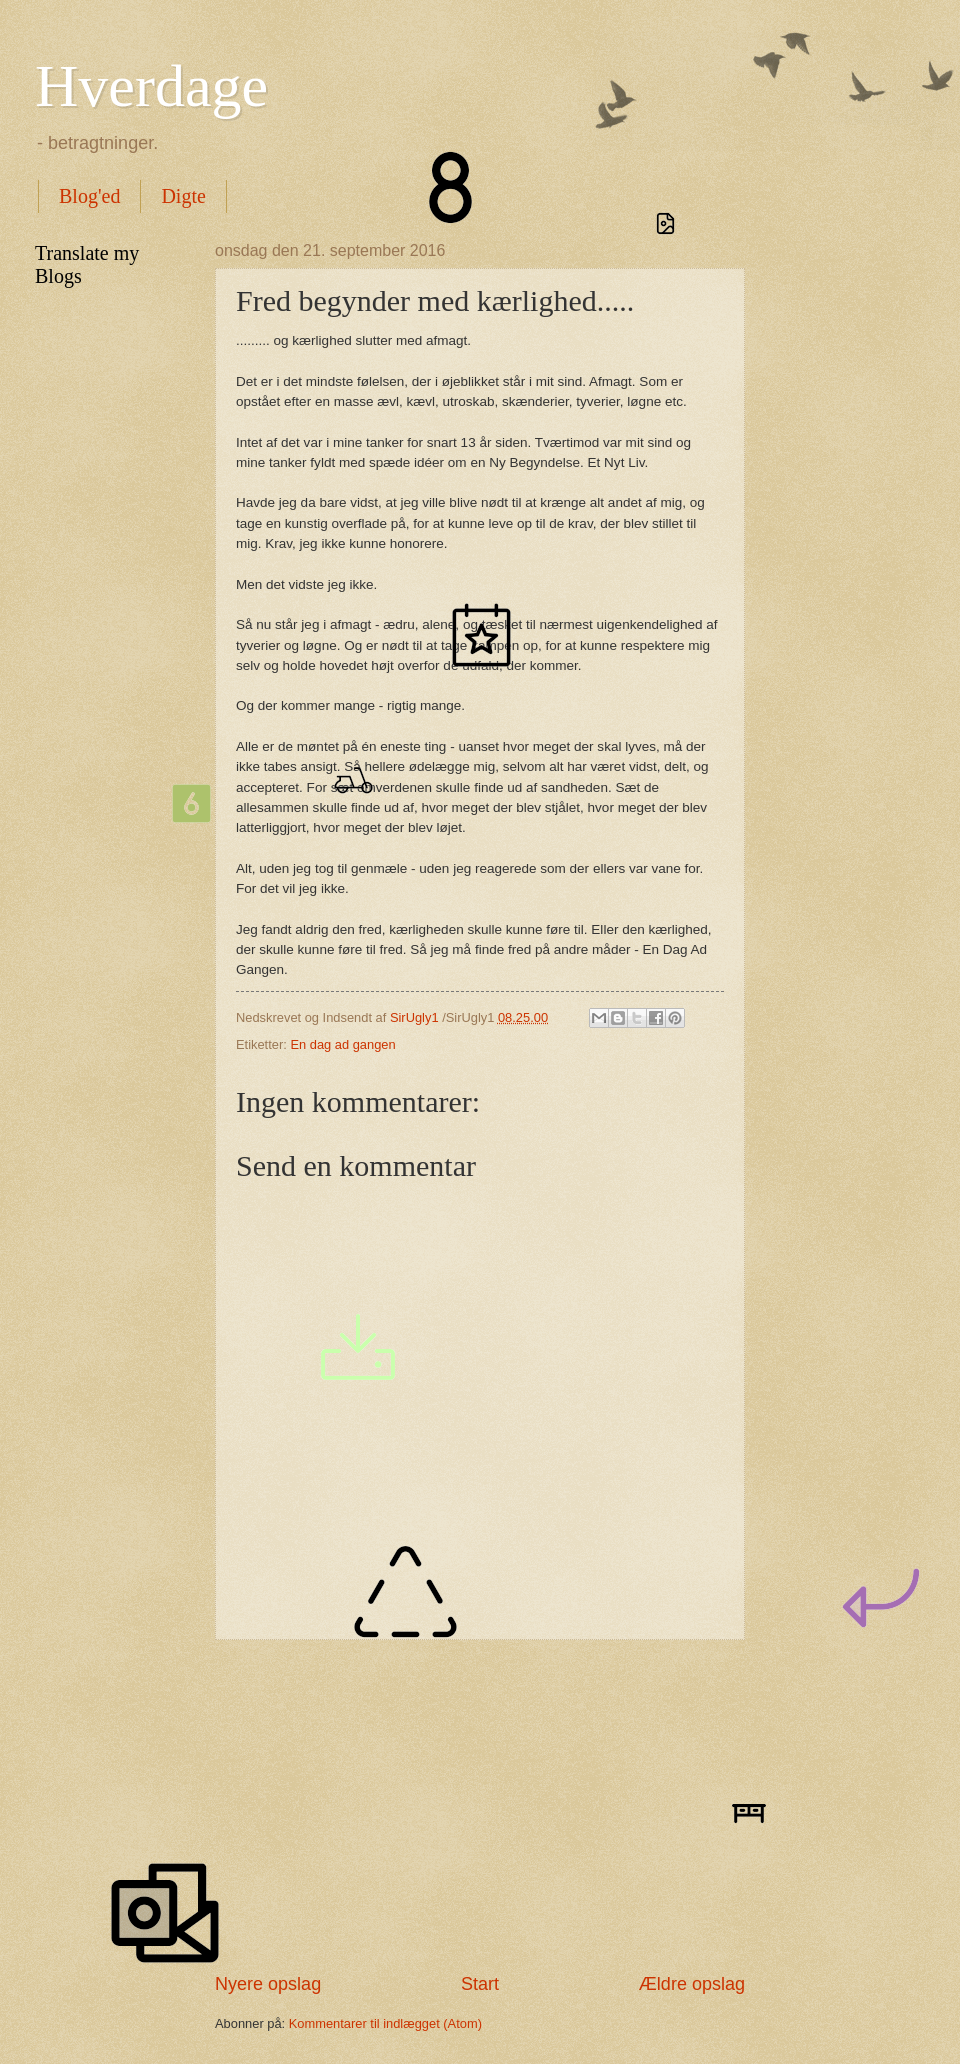 Image resolution: width=960 pixels, height=2064 pixels. Describe the element at coordinates (450, 187) in the screenshot. I see `indicates the number eight in a list or sequence` at that location.